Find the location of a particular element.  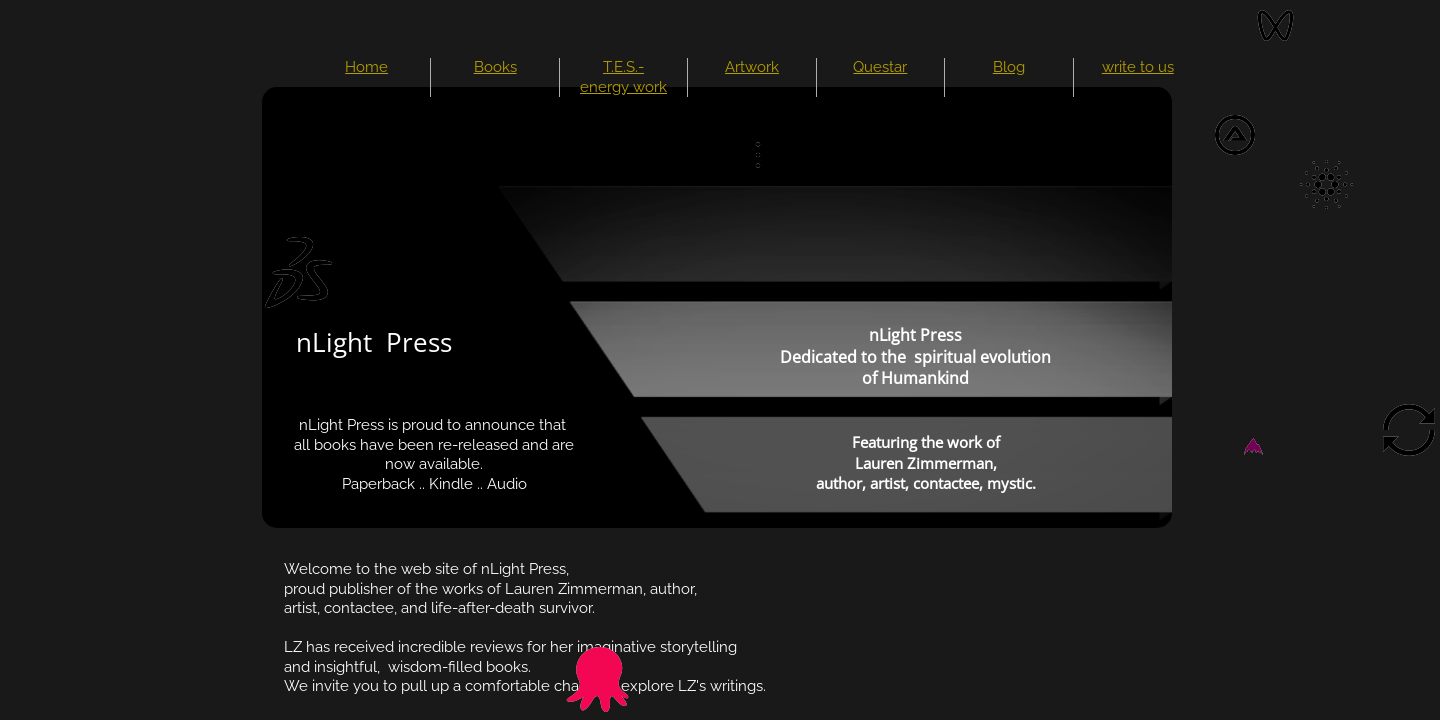

open more options menu is located at coordinates (758, 155).